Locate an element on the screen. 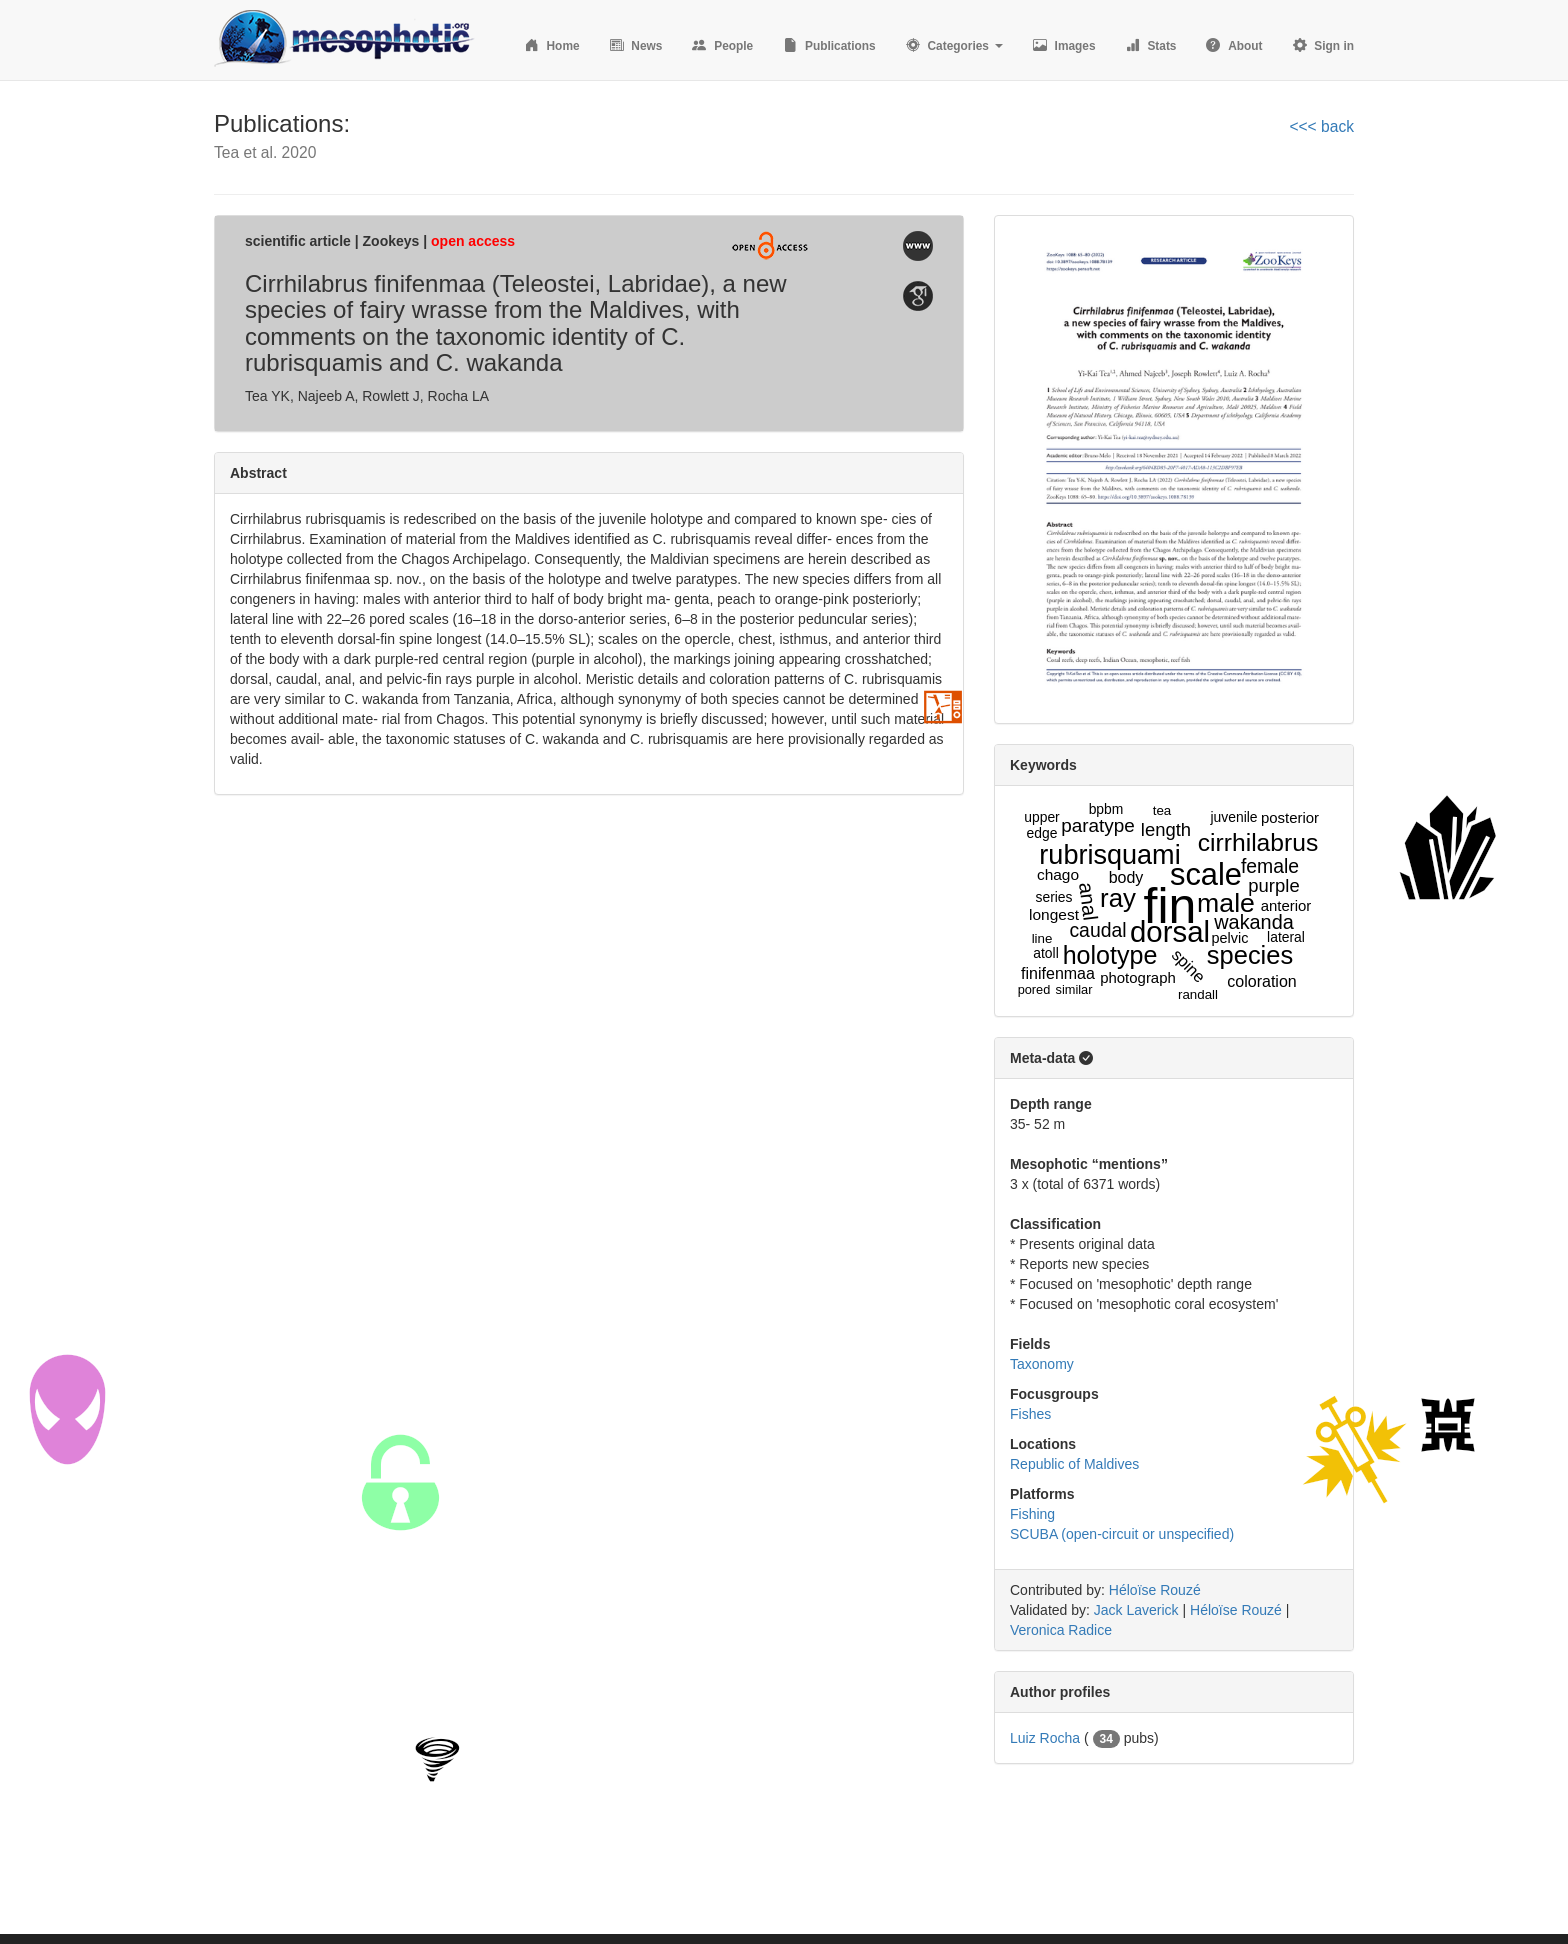 The width and height of the screenshot is (1568, 1944). view crystal resources or inventory is located at coordinates (1447, 847).